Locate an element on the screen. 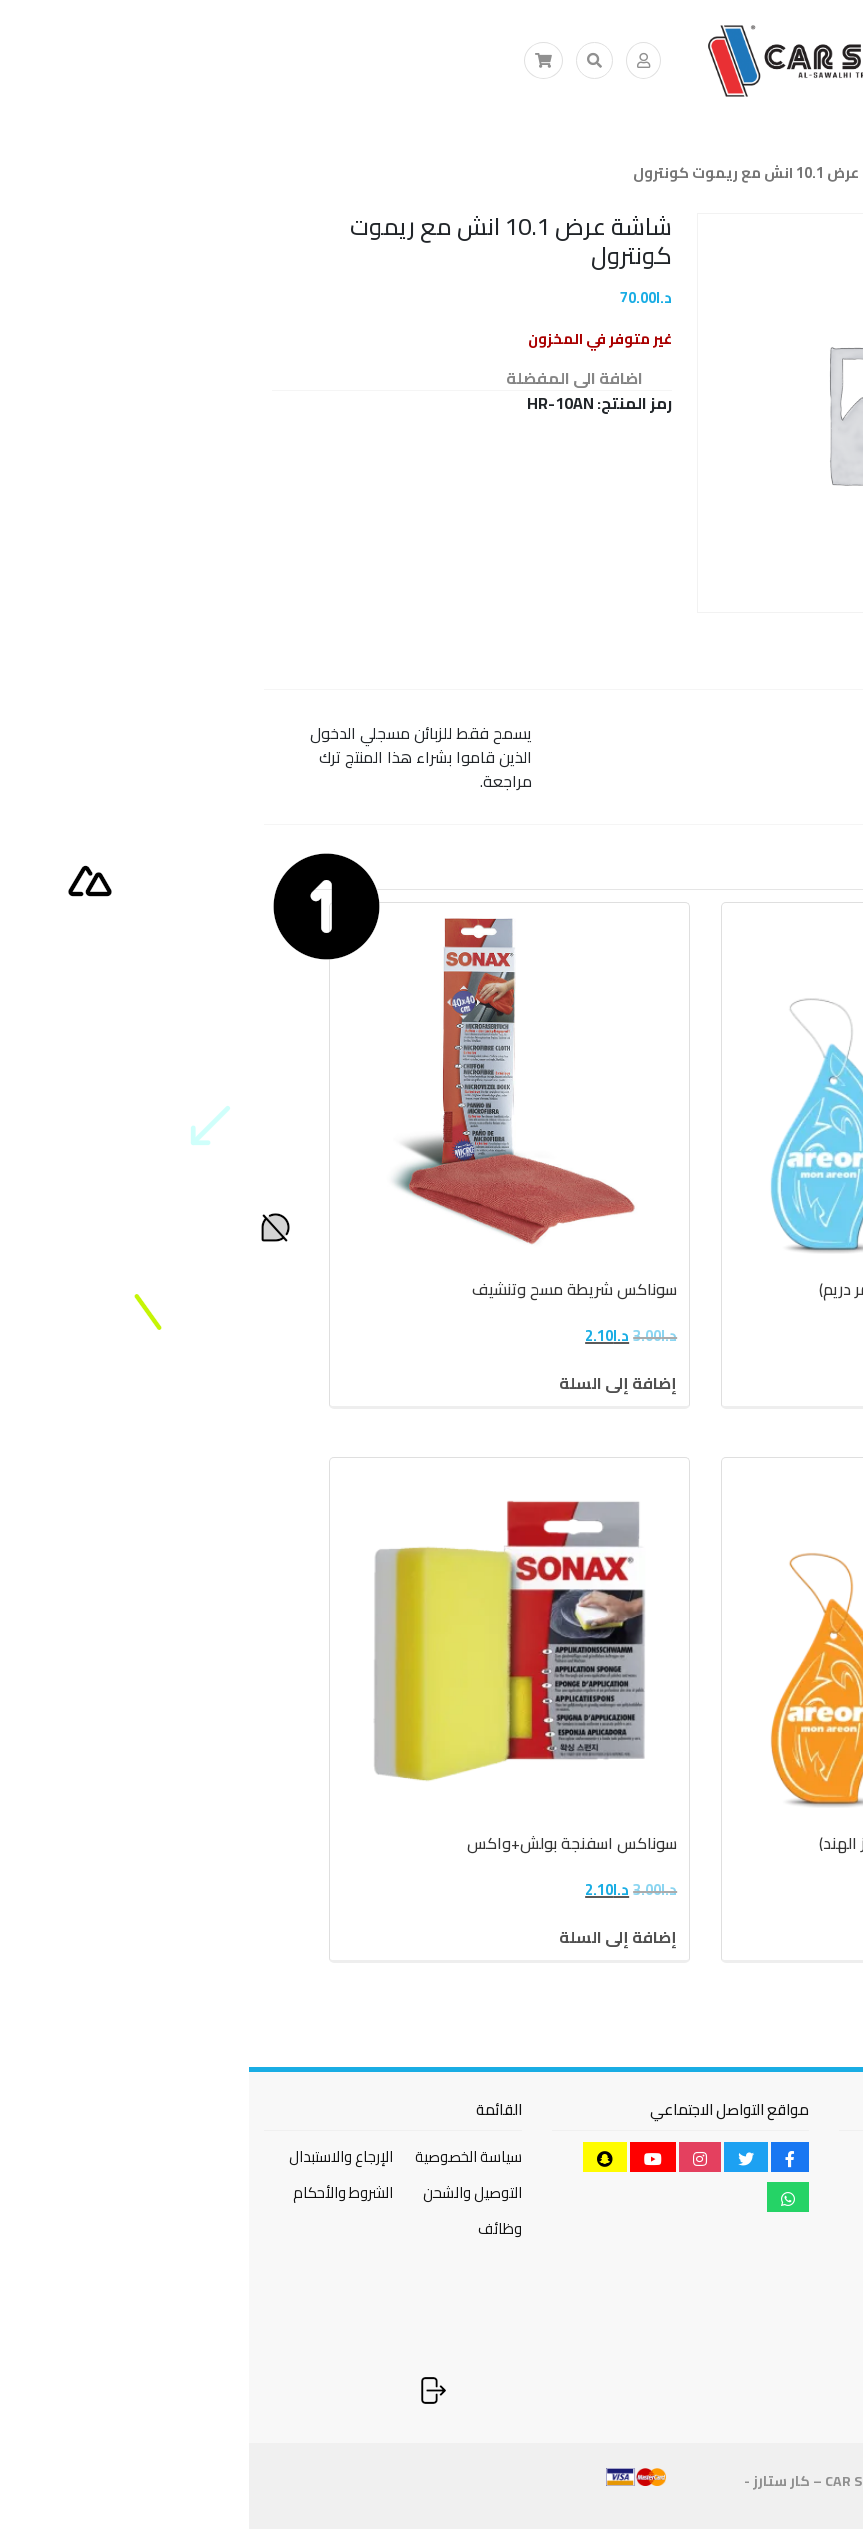 The width and height of the screenshot is (863, 2529). indicates the first step in a sequence or process is located at coordinates (326, 906).